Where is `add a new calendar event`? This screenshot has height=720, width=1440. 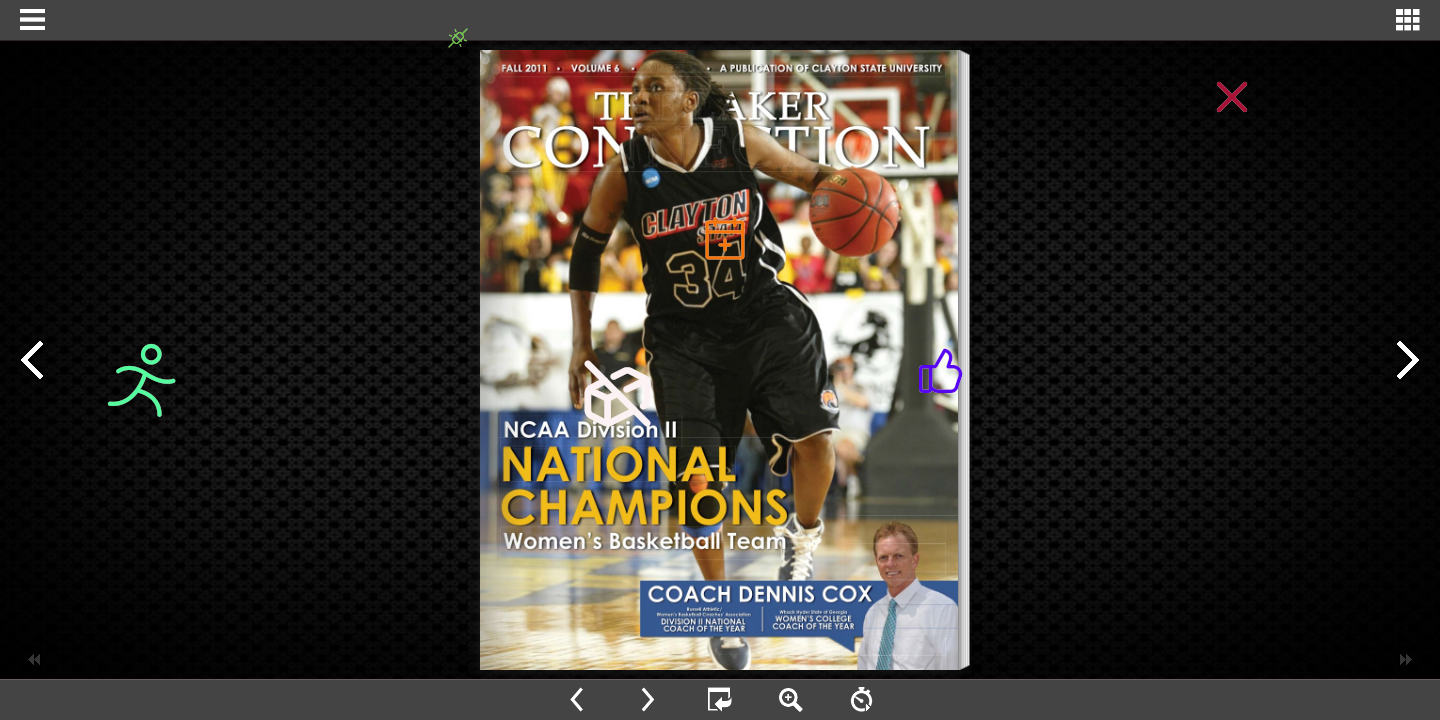
add a new calendar event is located at coordinates (725, 240).